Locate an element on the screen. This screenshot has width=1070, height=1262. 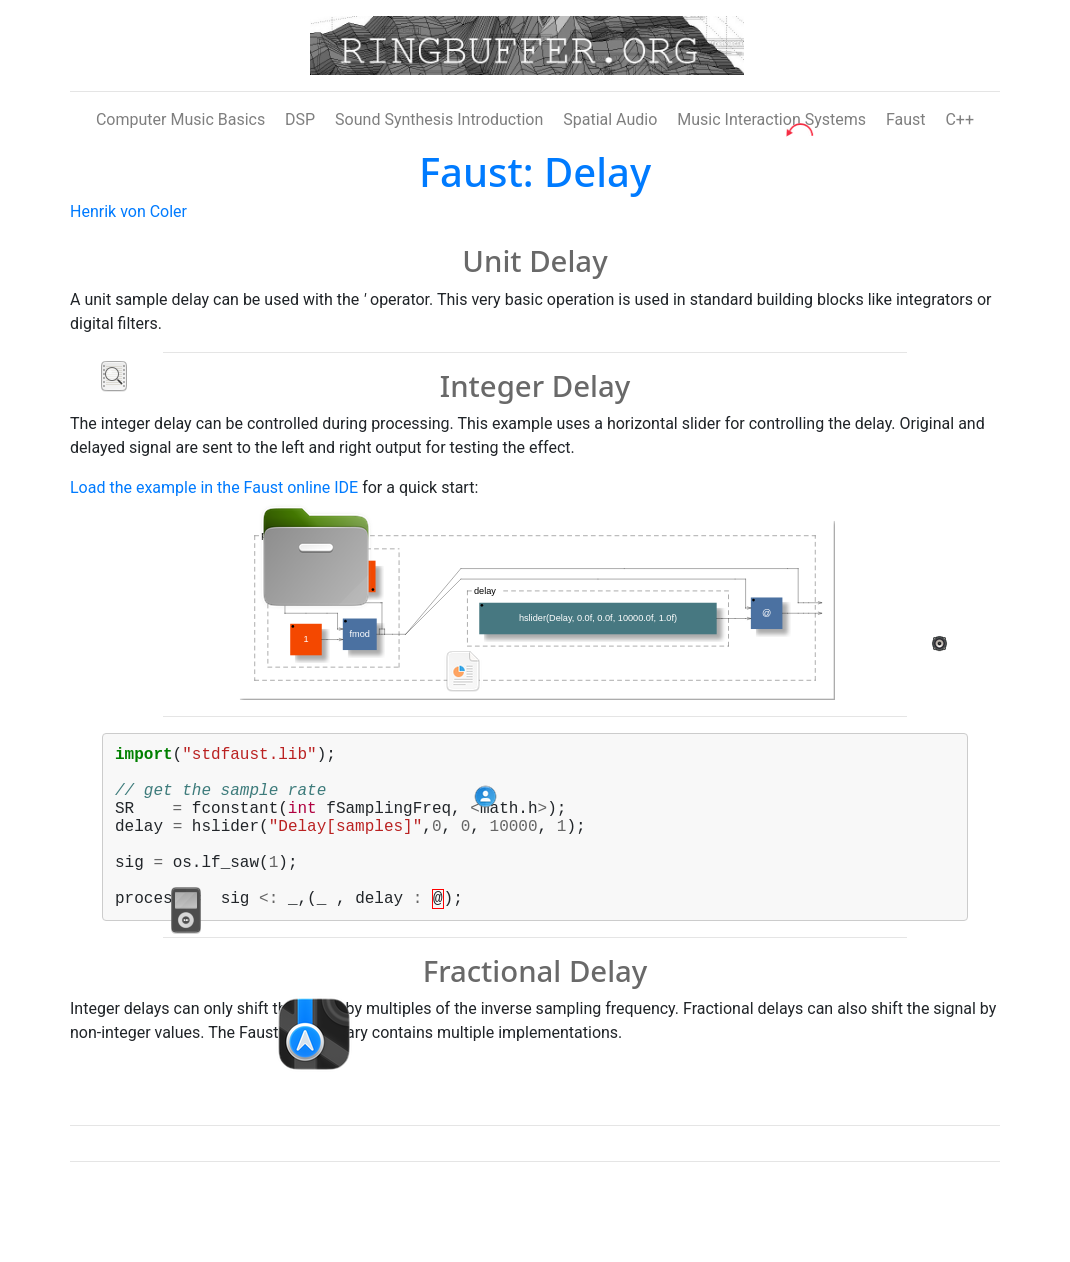
open the file manager application is located at coordinates (316, 557).